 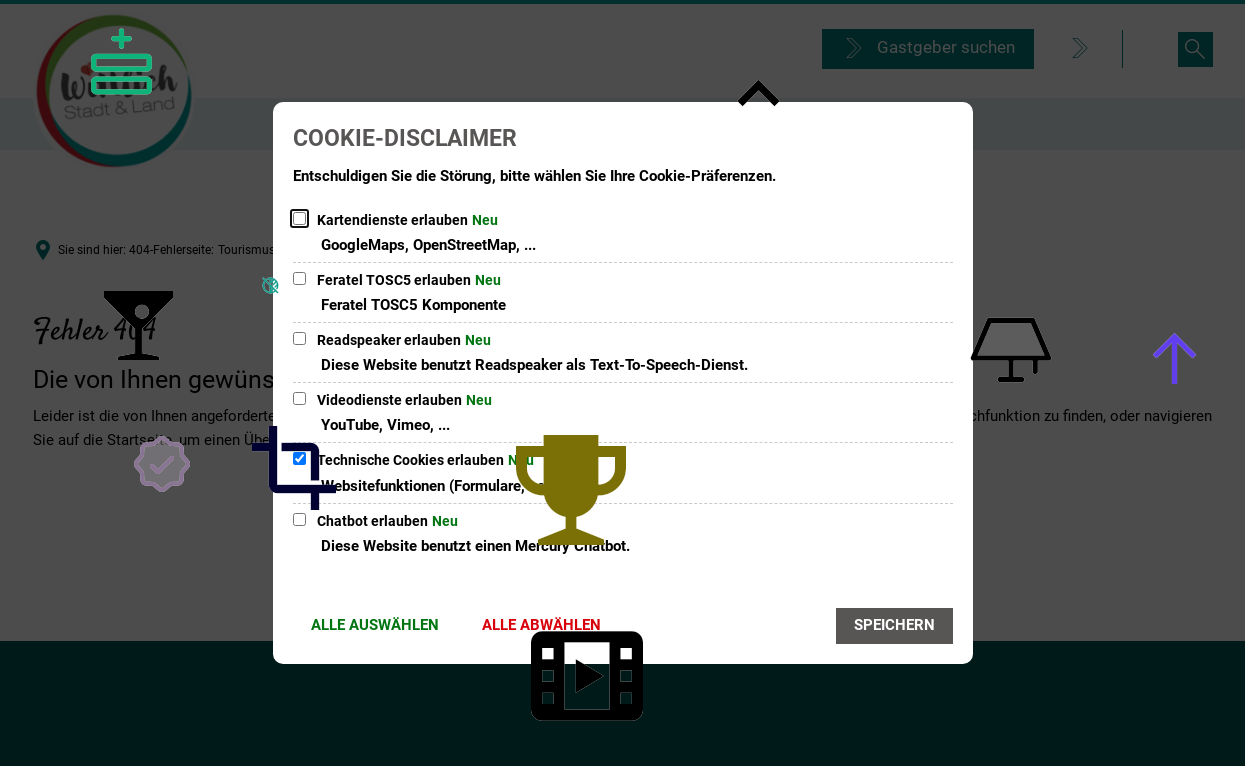 What do you see at coordinates (587, 676) in the screenshot?
I see `play video or movie content` at bounding box center [587, 676].